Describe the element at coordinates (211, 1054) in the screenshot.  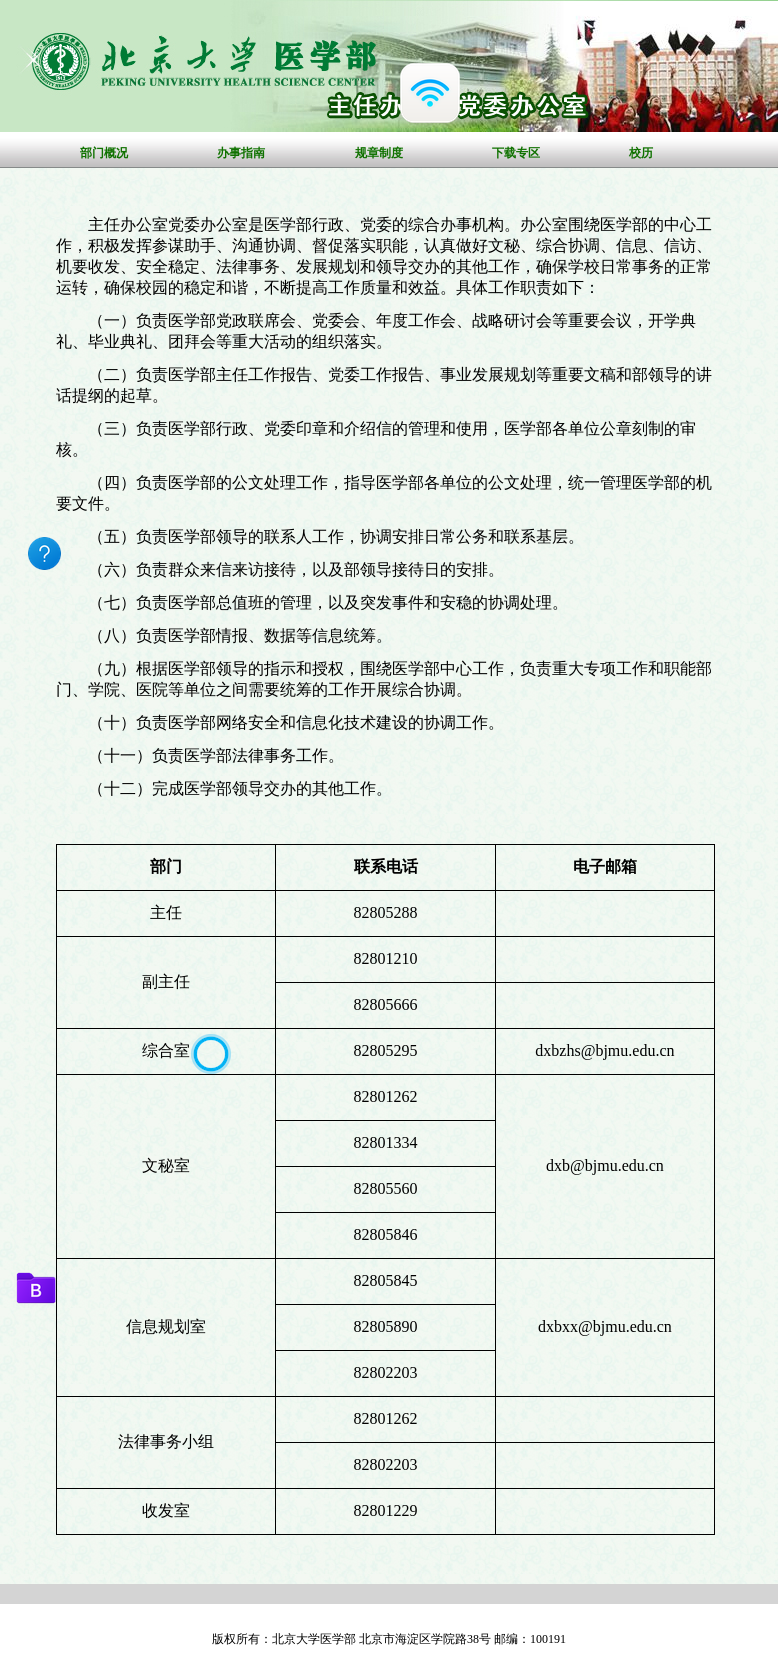
I see `open Microsoft Cortana voice assistant` at that location.